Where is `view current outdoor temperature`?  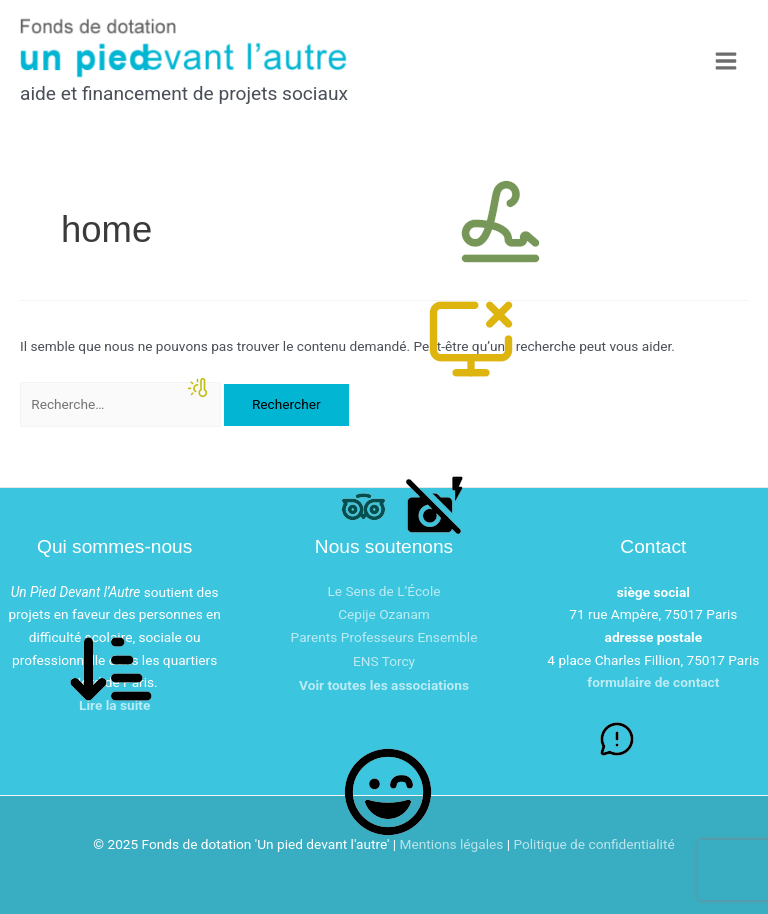
view current outdoor temperature is located at coordinates (197, 387).